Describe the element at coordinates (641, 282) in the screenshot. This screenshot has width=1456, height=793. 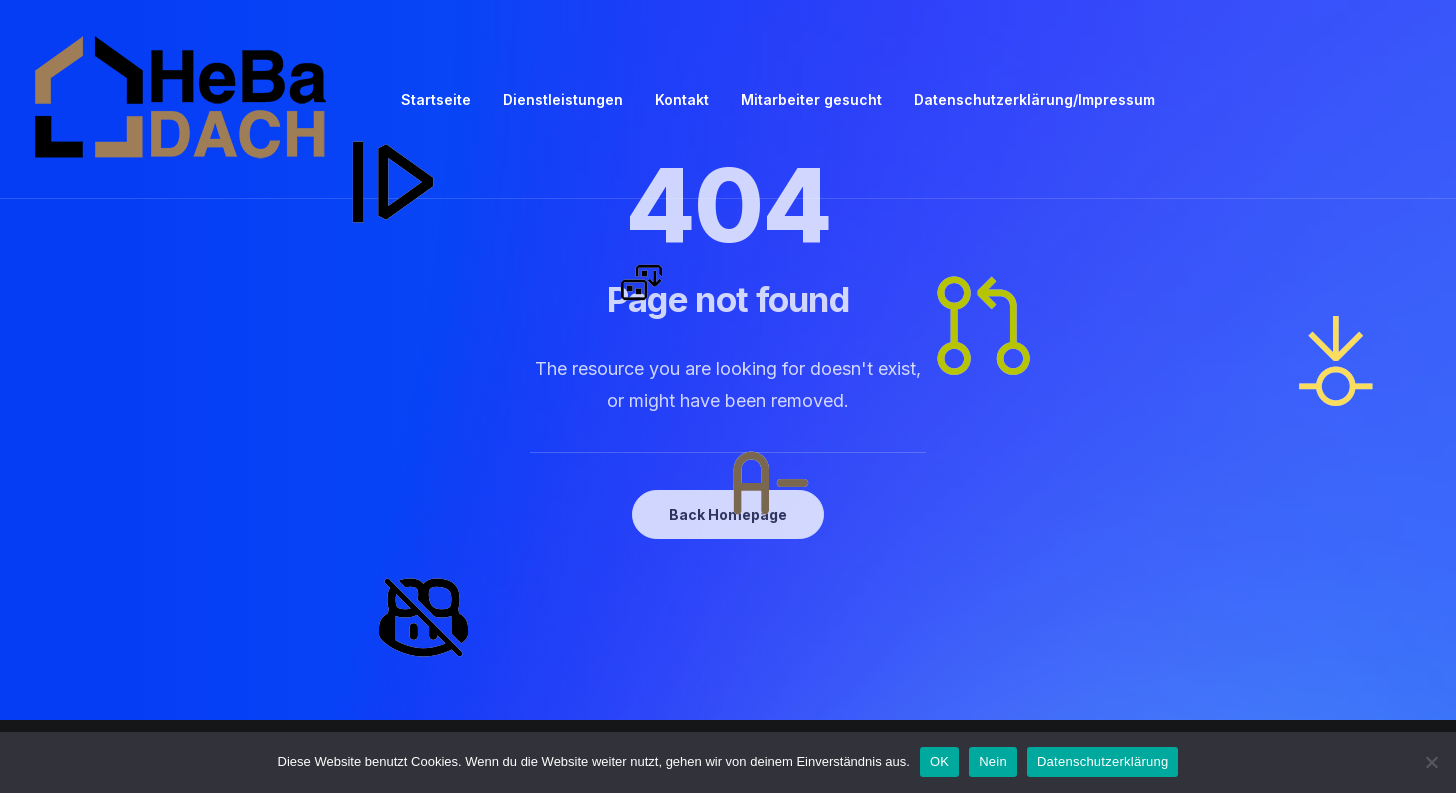
I see `sort items by precedence or priority order` at that location.